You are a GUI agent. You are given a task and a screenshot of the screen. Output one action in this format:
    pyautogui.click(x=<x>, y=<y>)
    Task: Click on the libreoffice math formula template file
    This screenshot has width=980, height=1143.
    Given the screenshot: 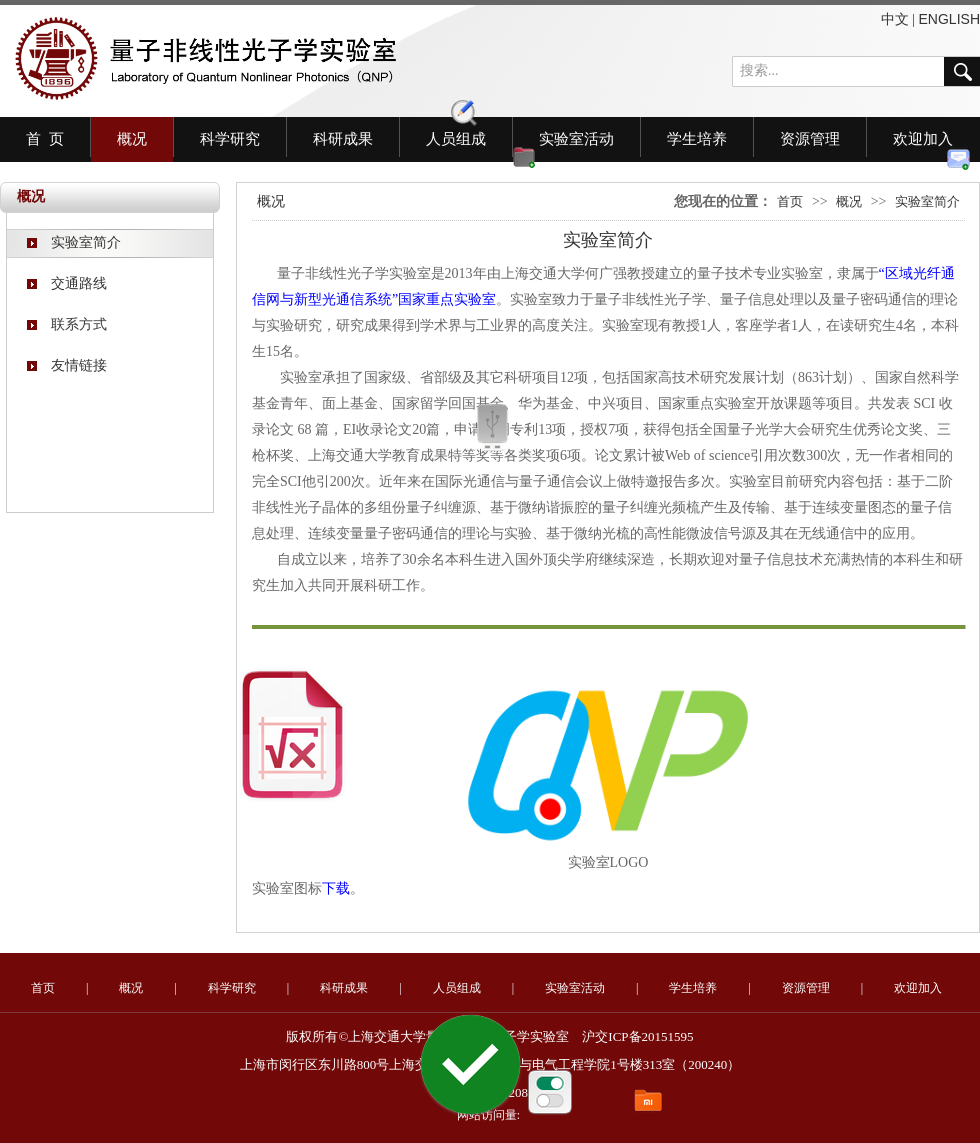 What is the action you would take?
    pyautogui.click(x=292, y=734)
    